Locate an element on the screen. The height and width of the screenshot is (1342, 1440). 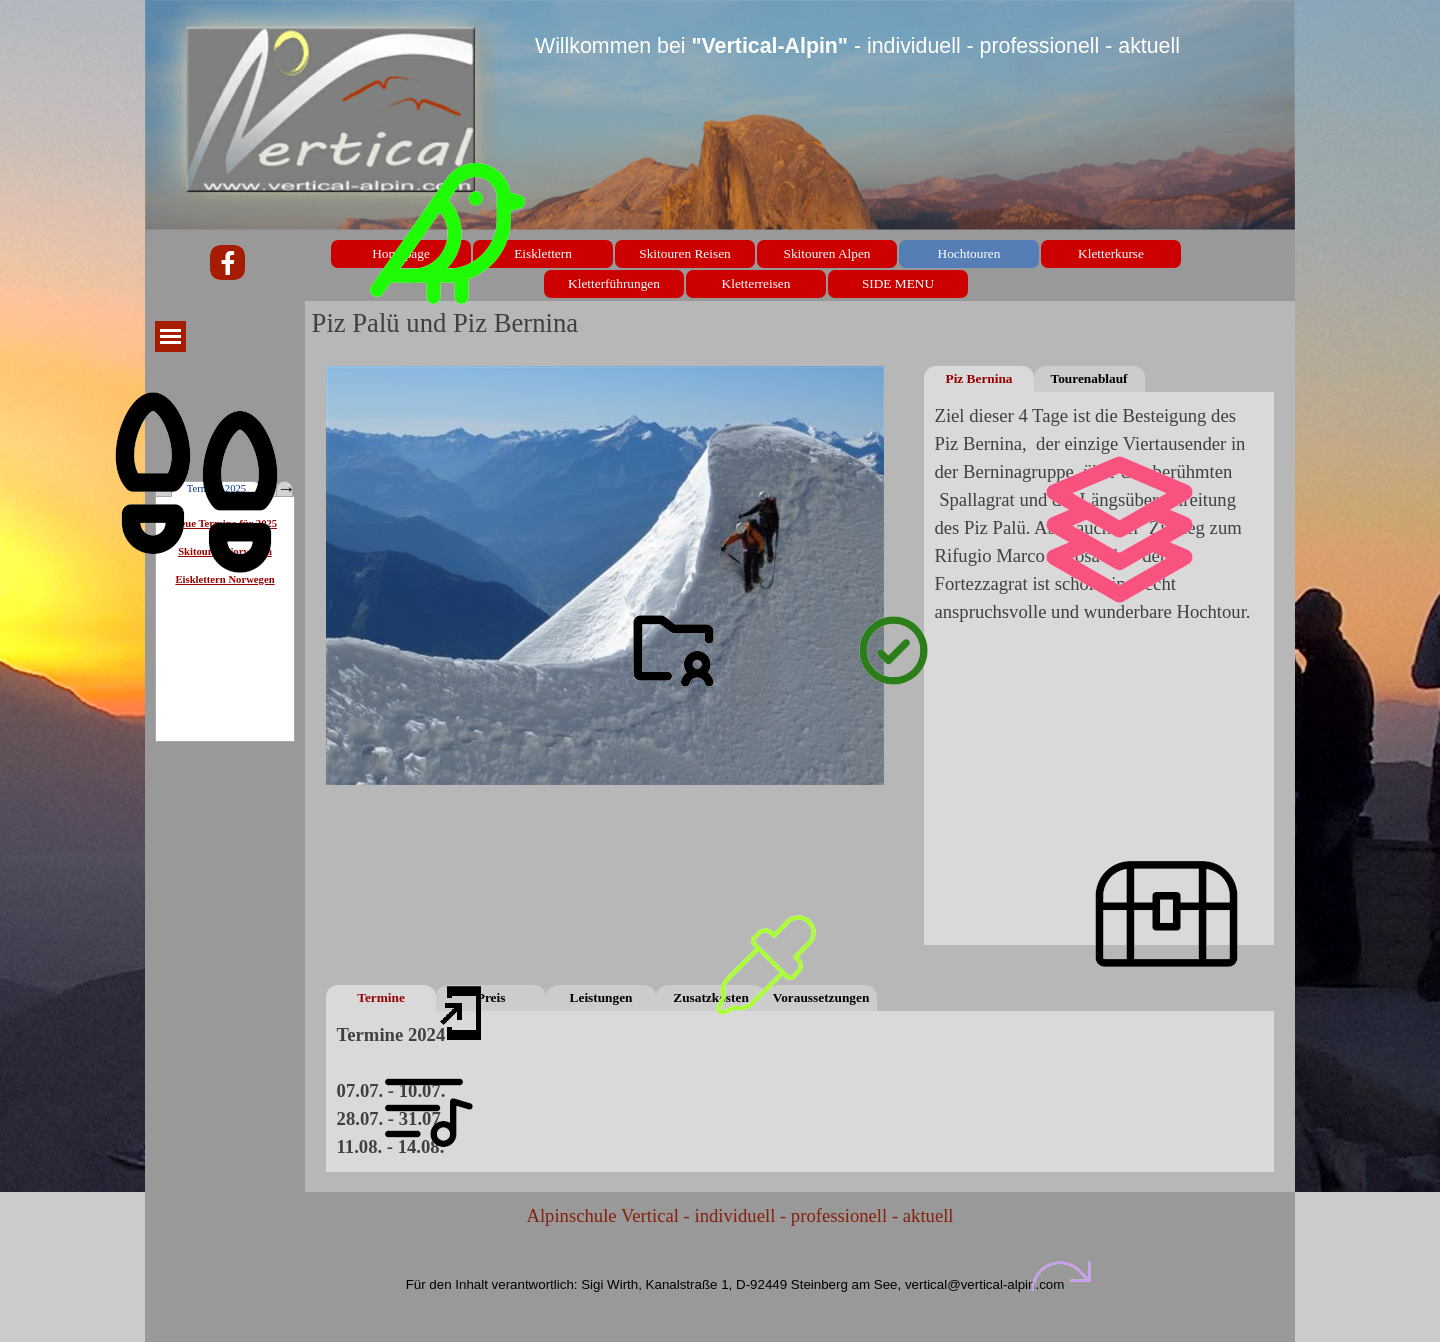
access user files or personal folder is located at coordinates (673, 646).